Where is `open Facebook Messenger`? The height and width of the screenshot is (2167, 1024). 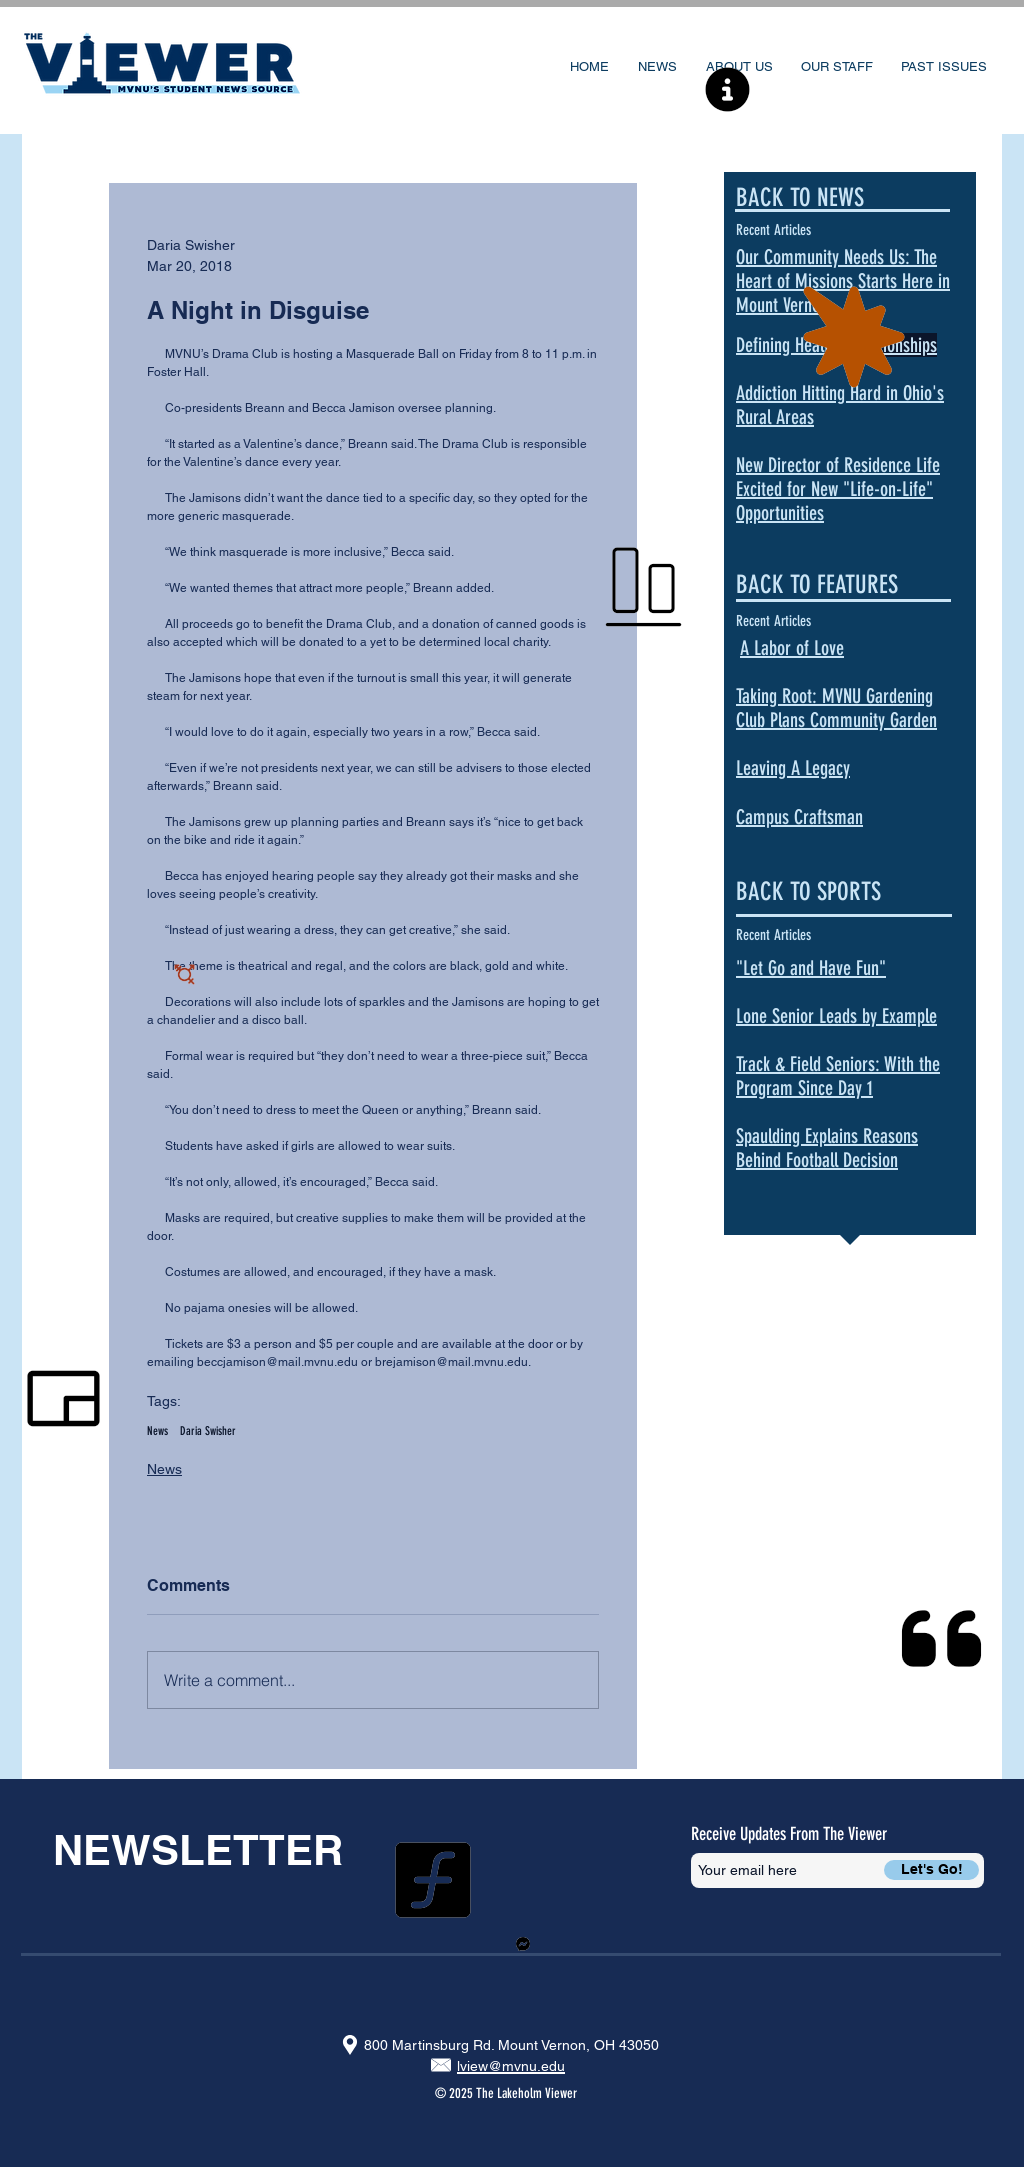 open Facebook Messenger is located at coordinates (523, 1944).